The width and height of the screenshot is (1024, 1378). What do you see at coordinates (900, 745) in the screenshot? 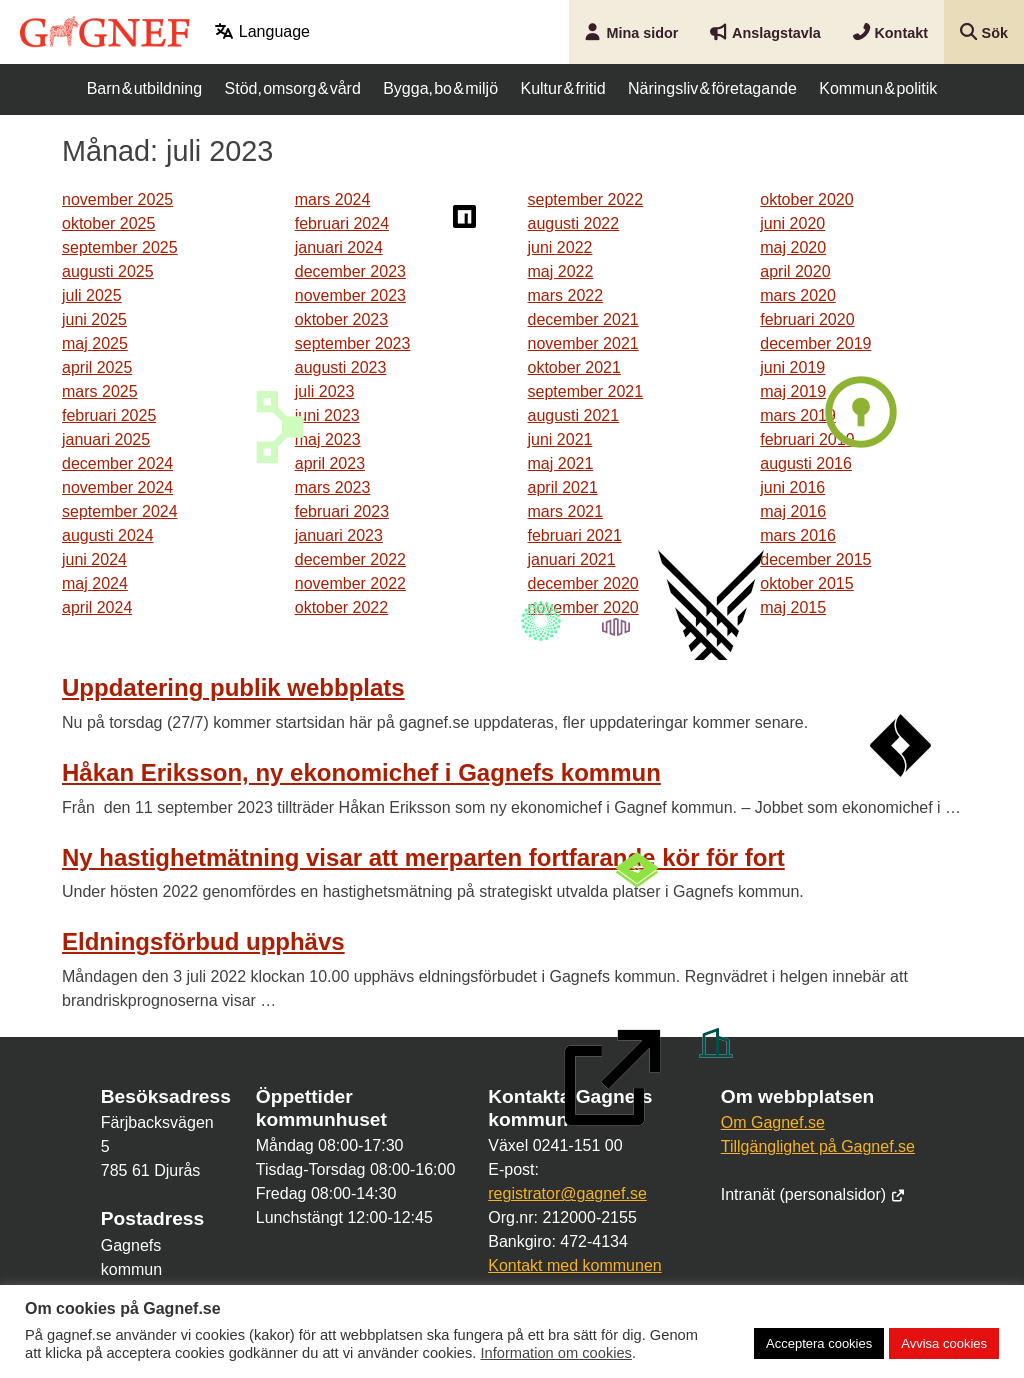
I see `open Jira Software for project tracking` at bounding box center [900, 745].